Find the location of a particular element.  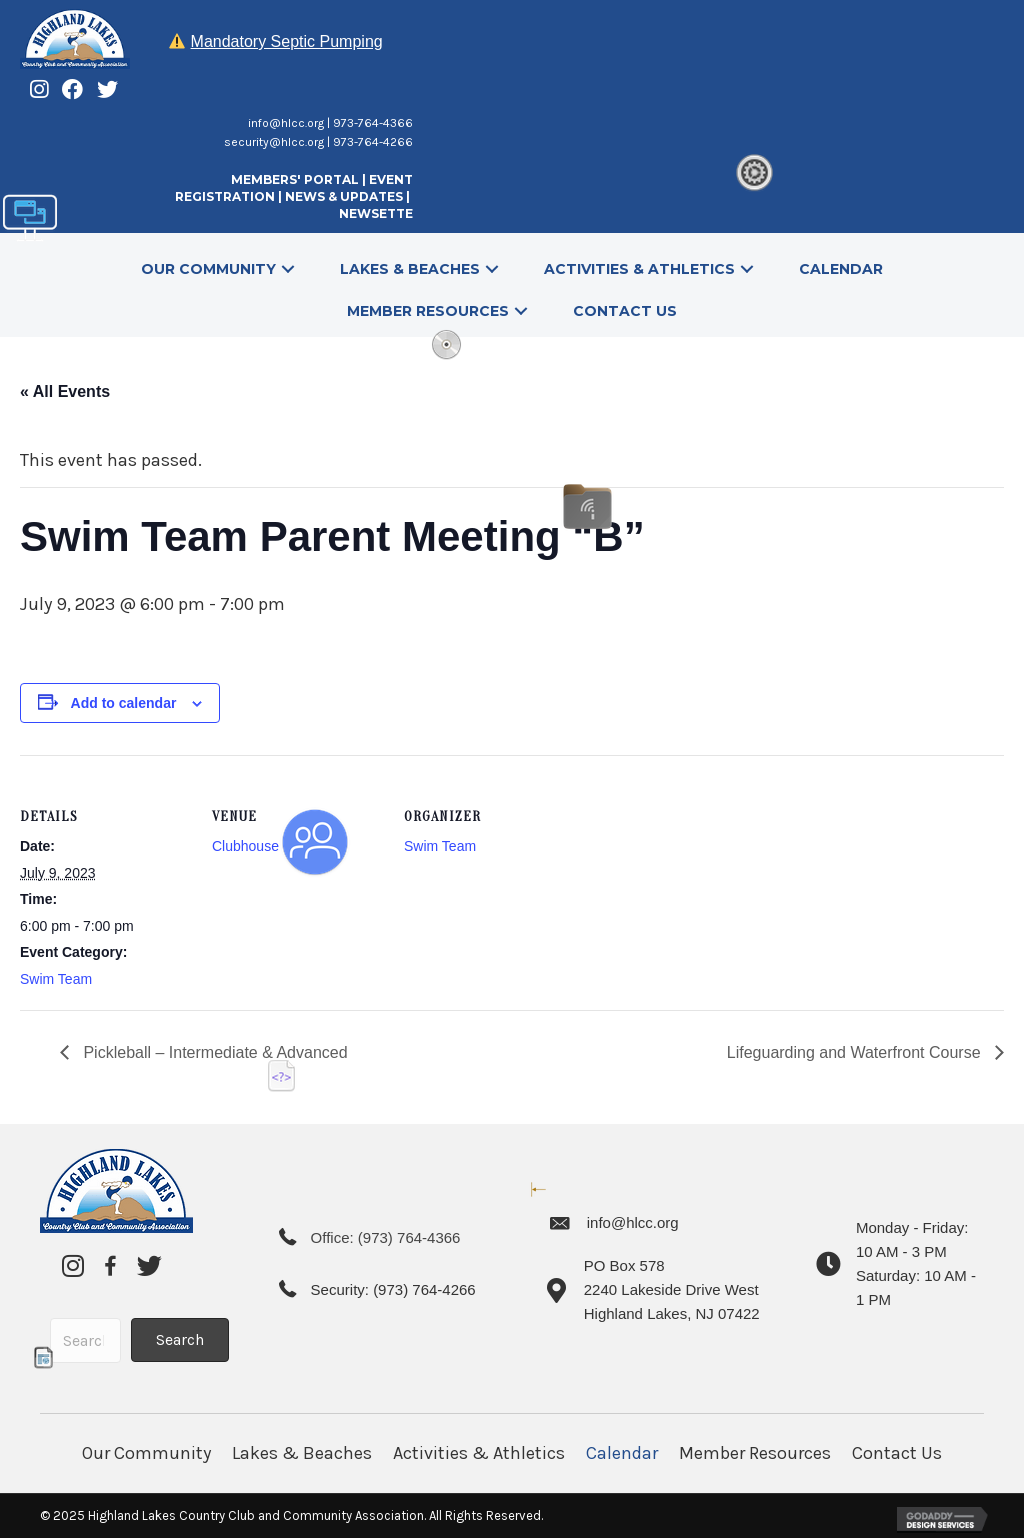

rotate display to normal orientation is located at coordinates (30, 218).